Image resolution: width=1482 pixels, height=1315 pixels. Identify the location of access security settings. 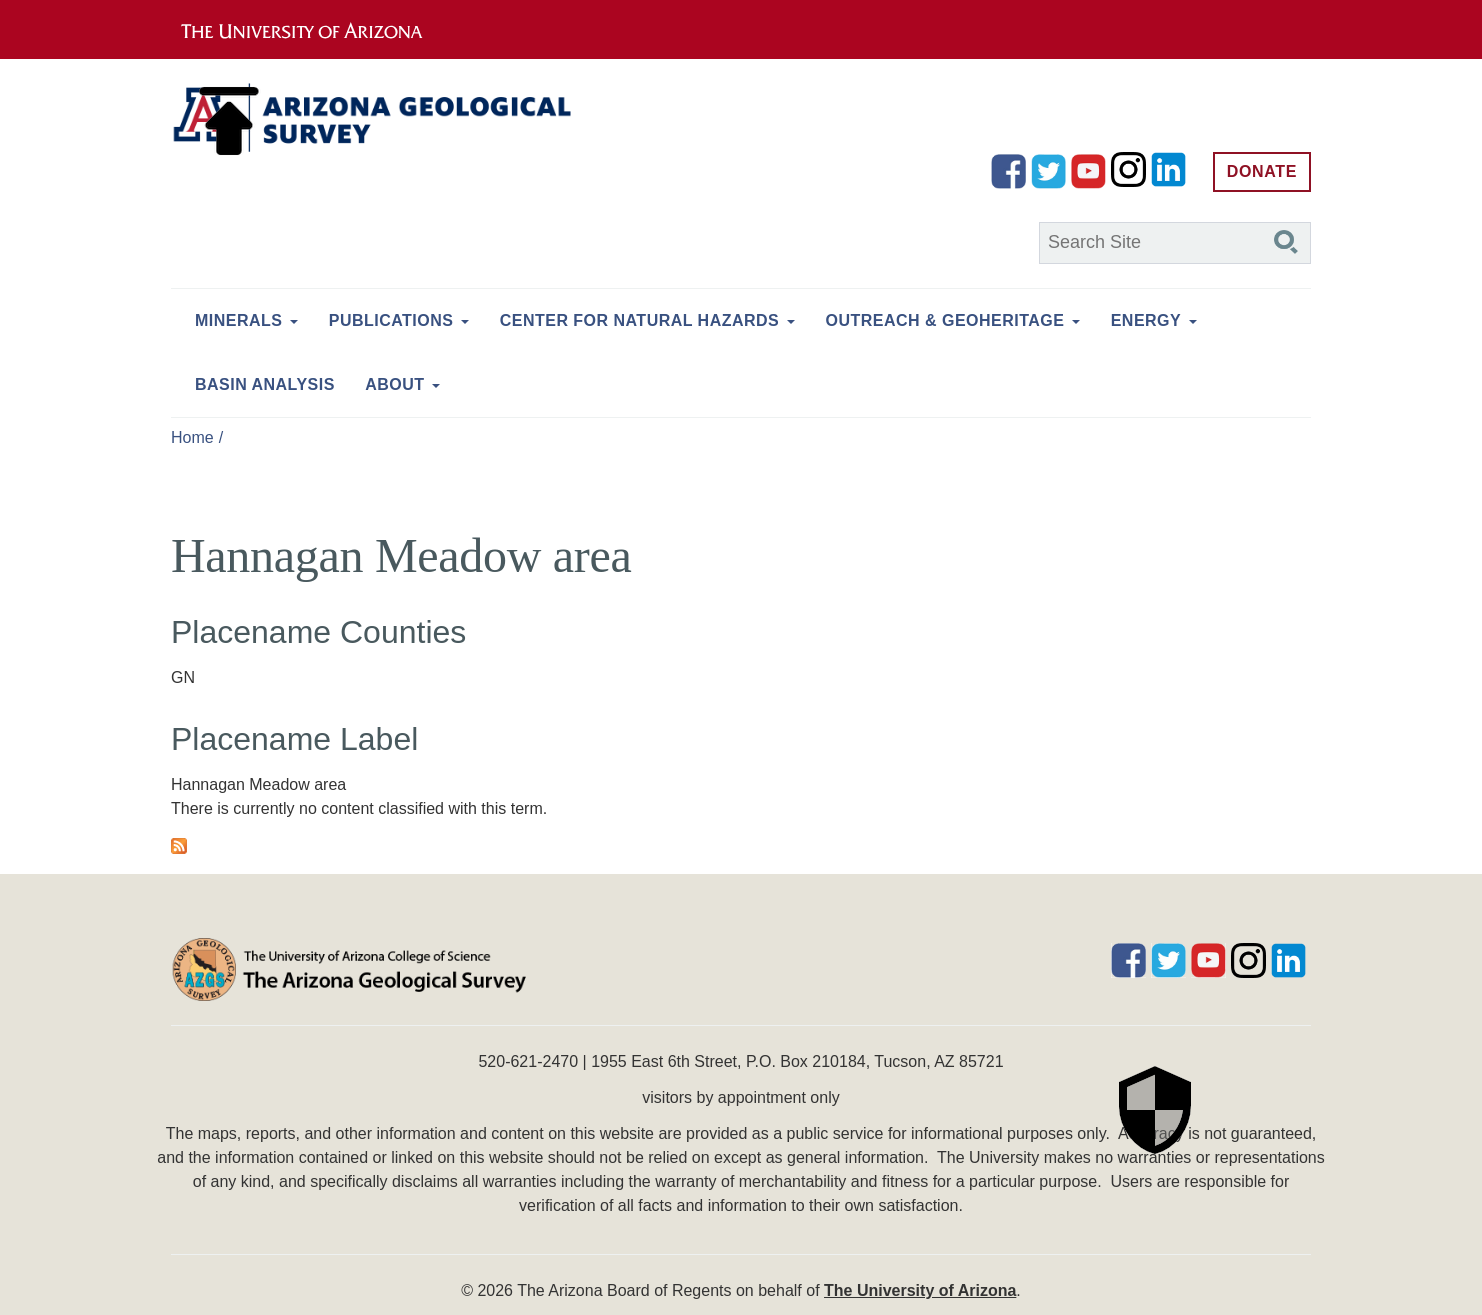
(1155, 1110).